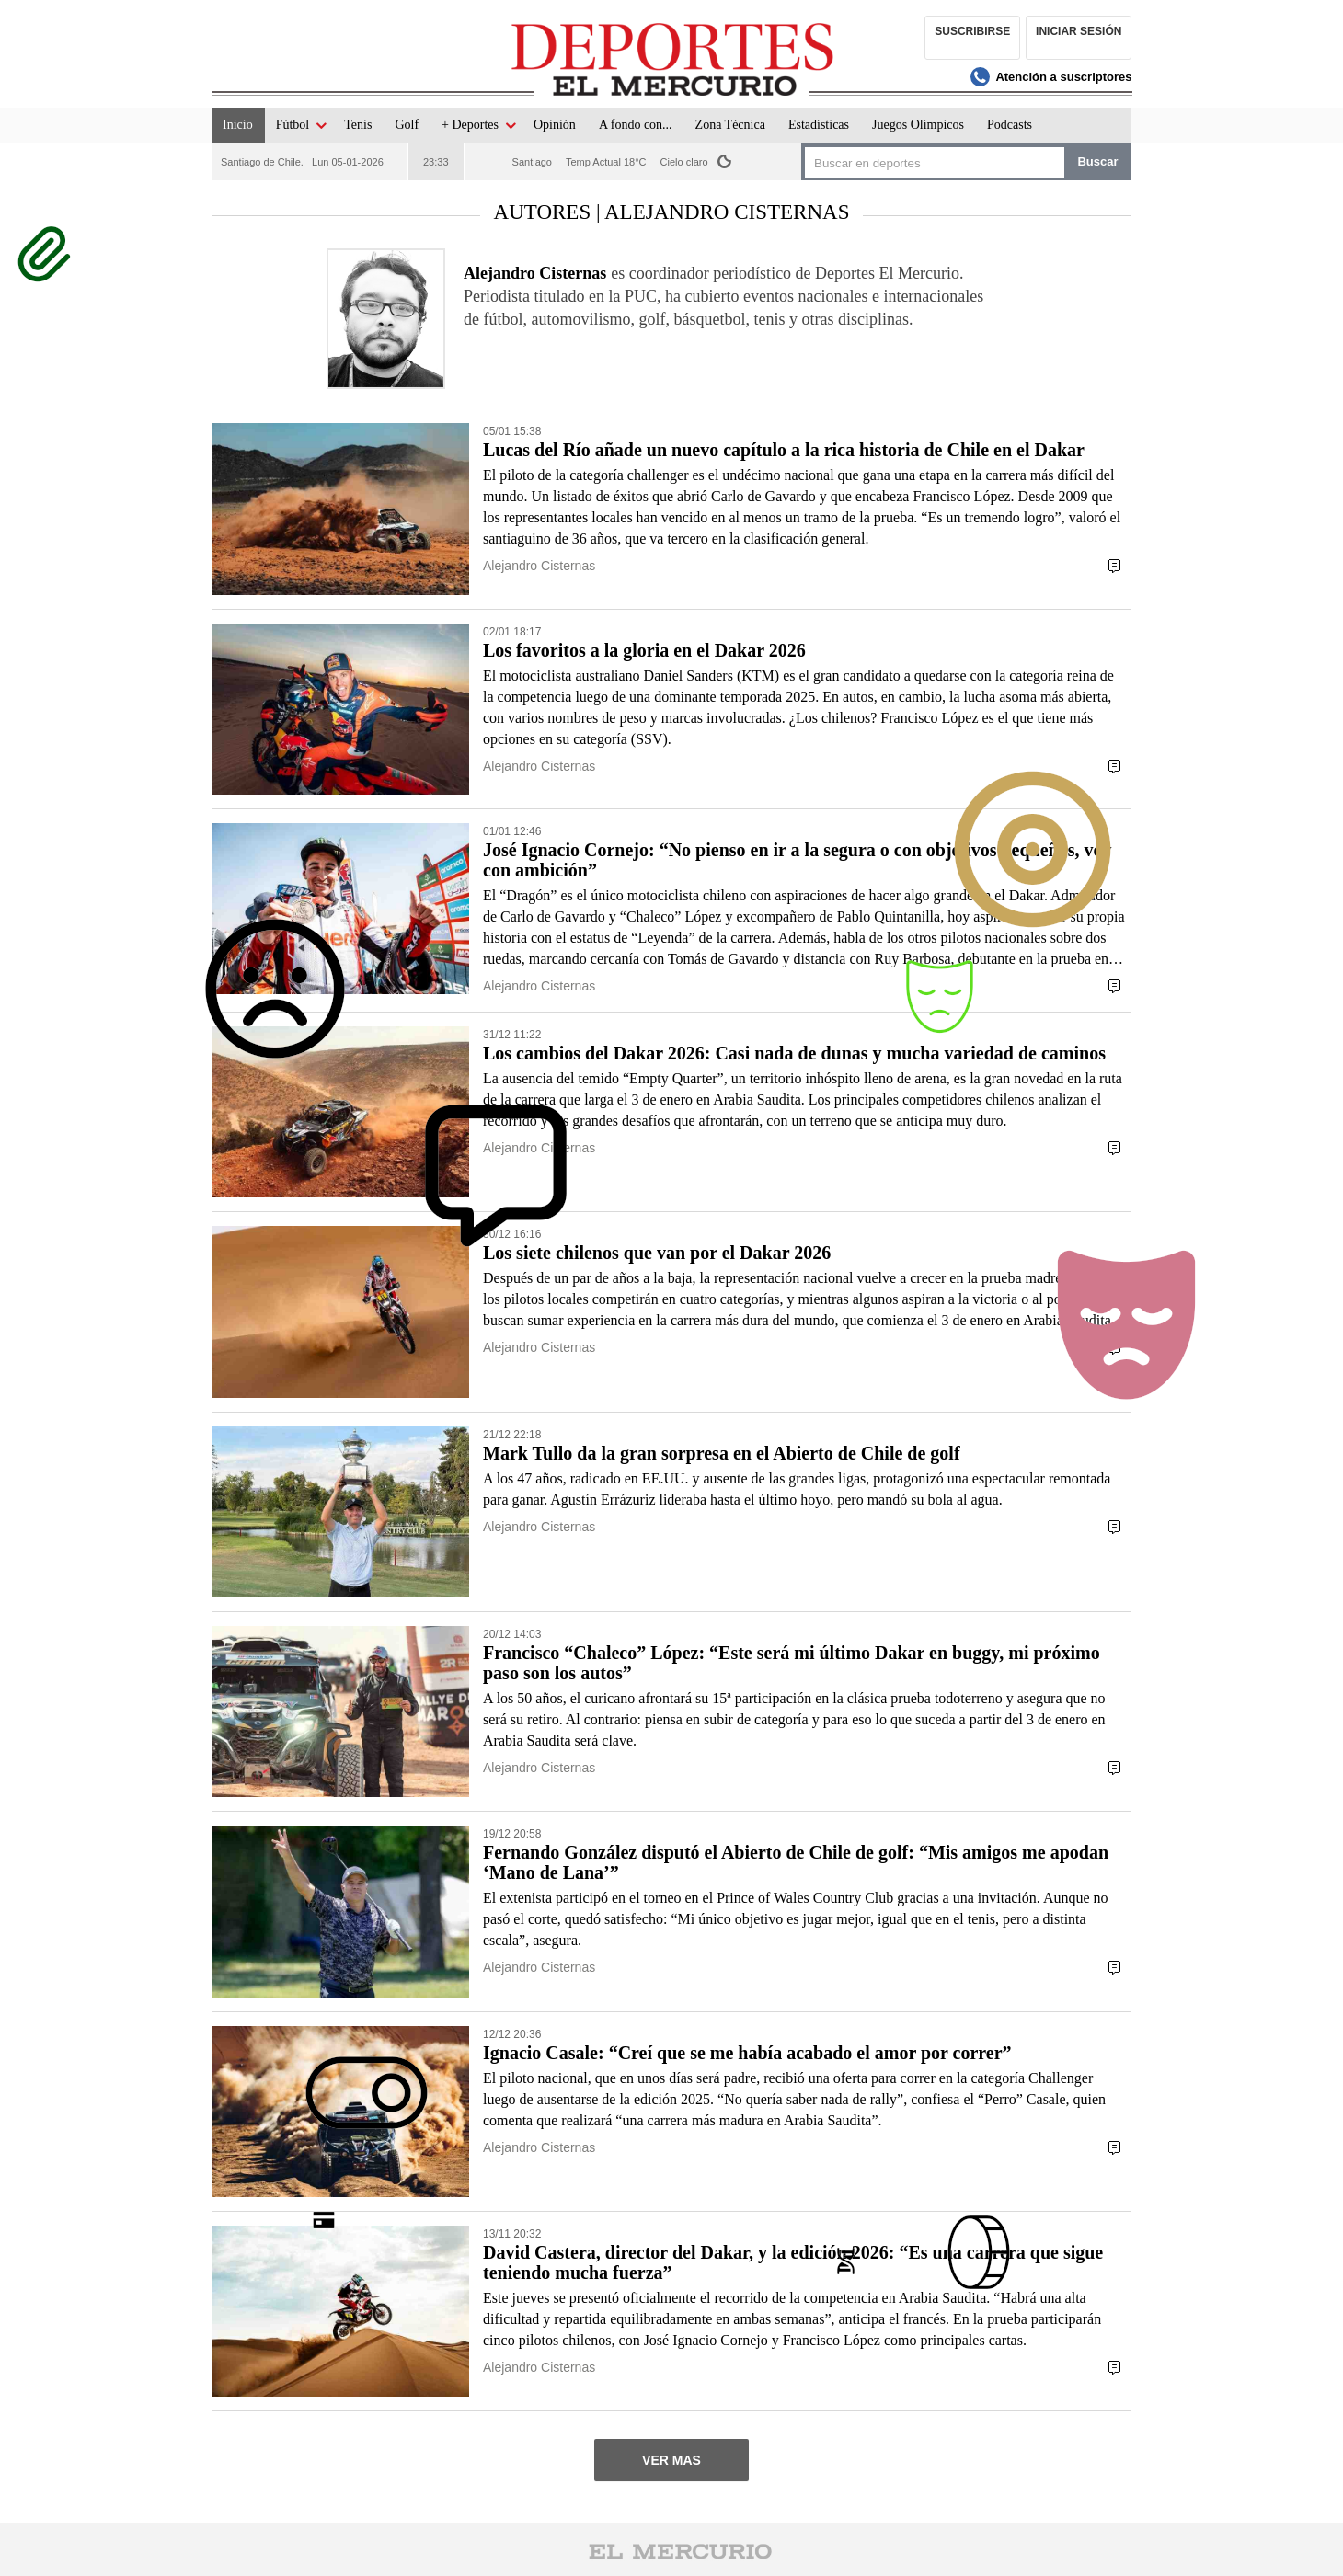 The image size is (1343, 2576). I want to click on attach a file to your message, so click(43, 254).